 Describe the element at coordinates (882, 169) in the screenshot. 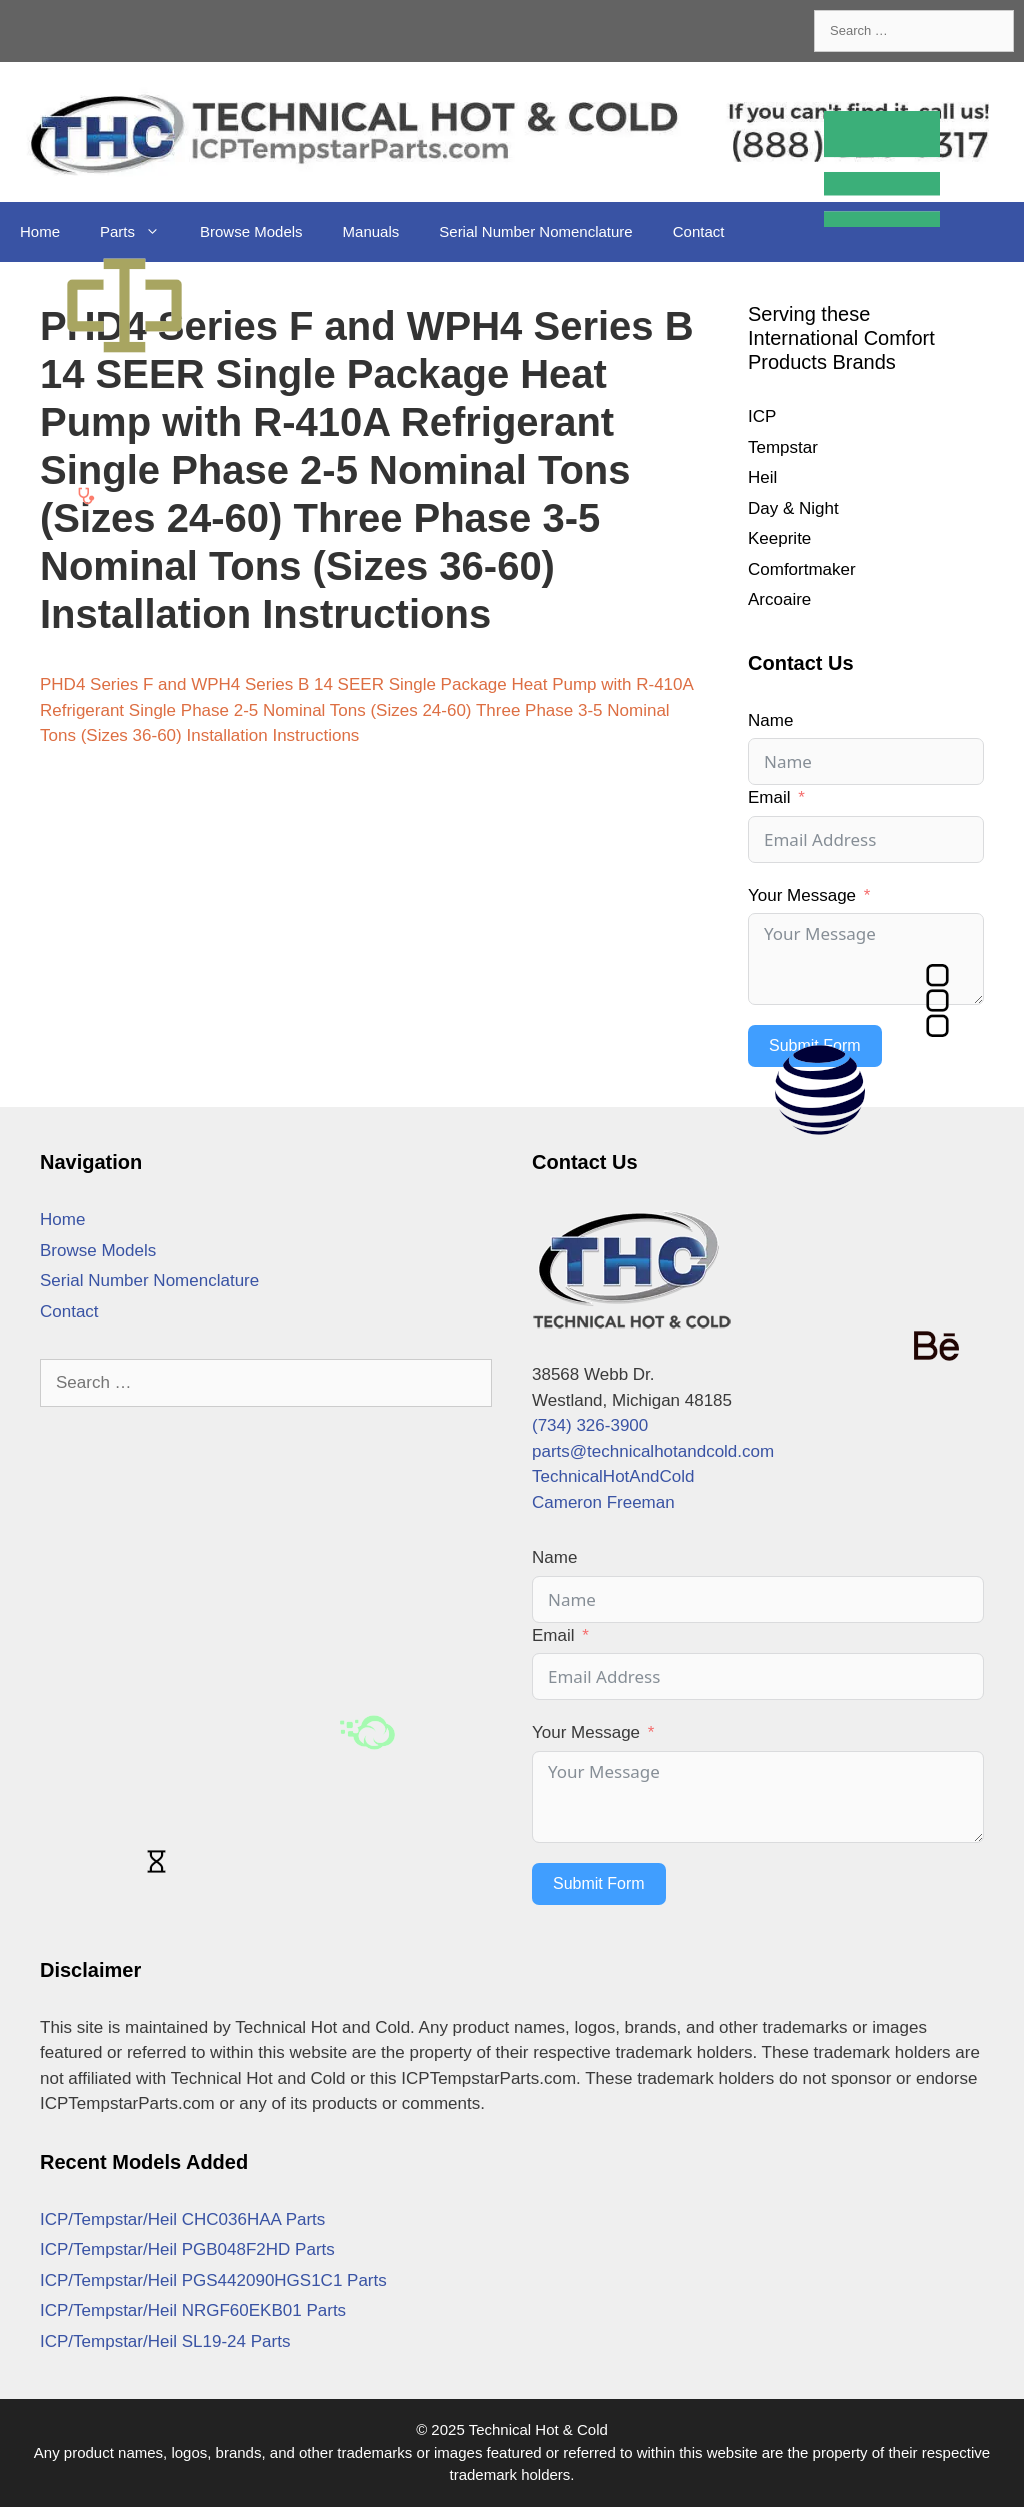

I see `platform.sh logo` at that location.